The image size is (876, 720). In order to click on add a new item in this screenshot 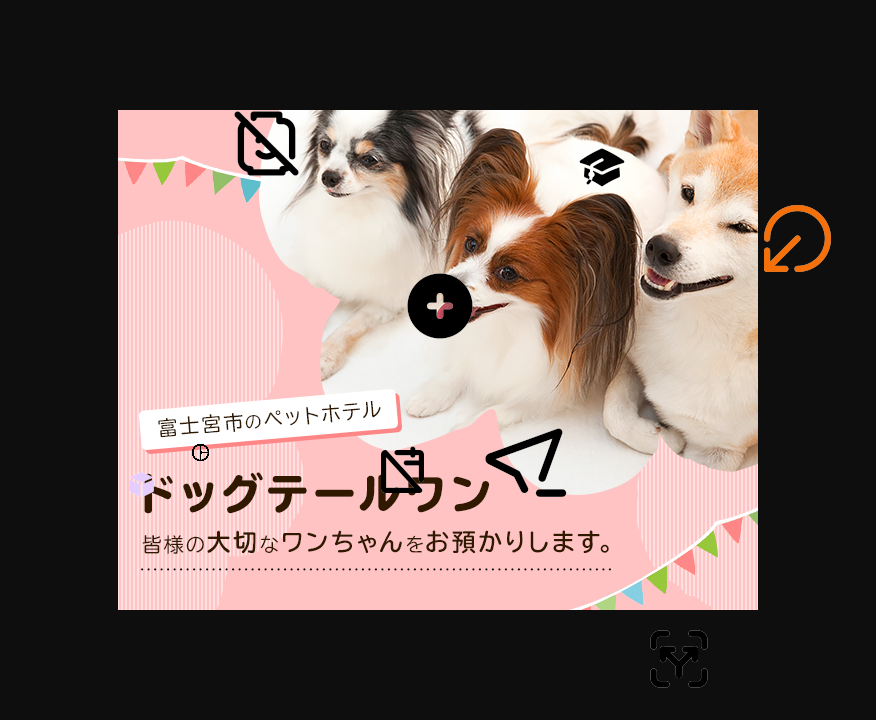, I will do `click(440, 306)`.